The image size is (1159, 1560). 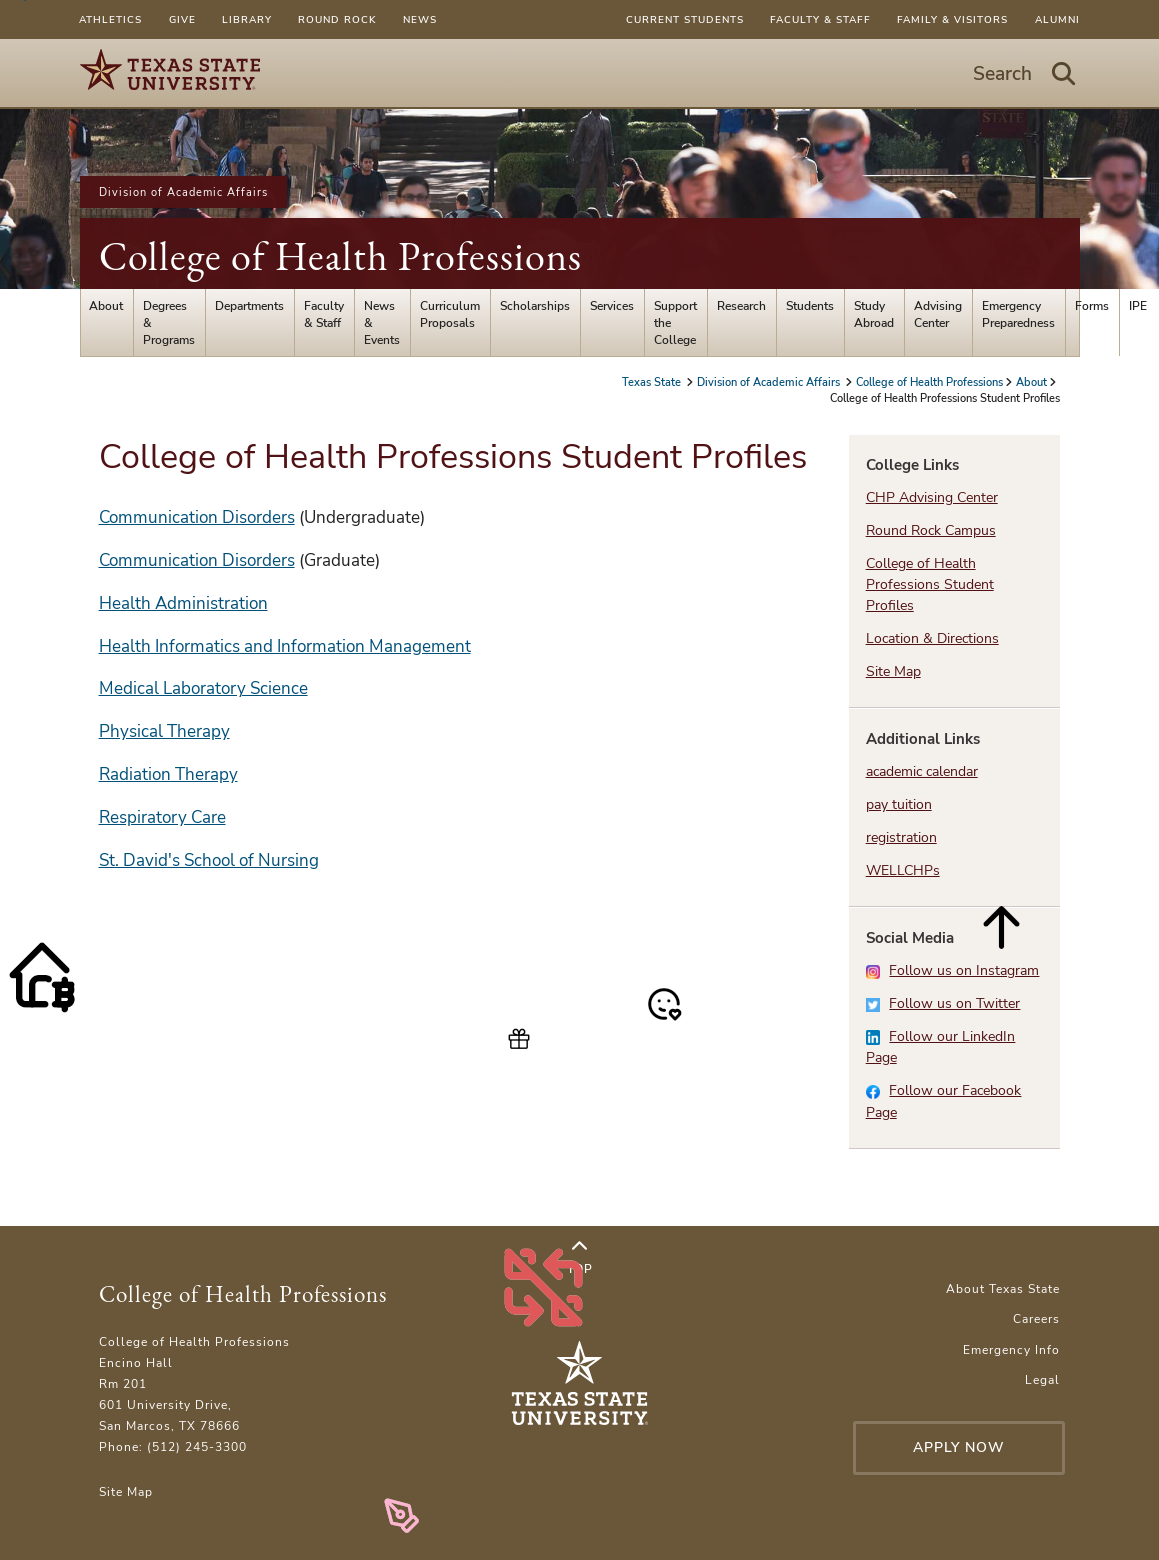 What do you see at coordinates (42, 975) in the screenshot?
I see `access bitcoin wallet or crypto home dashboard` at bounding box center [42, 975].